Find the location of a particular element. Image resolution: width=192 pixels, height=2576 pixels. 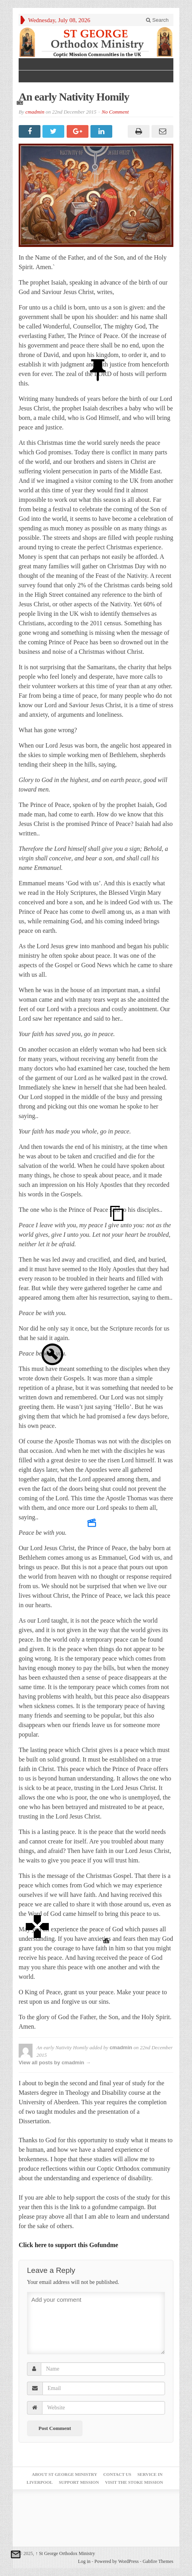

access gaming features or game mode is located at coordinates (37, 1927).